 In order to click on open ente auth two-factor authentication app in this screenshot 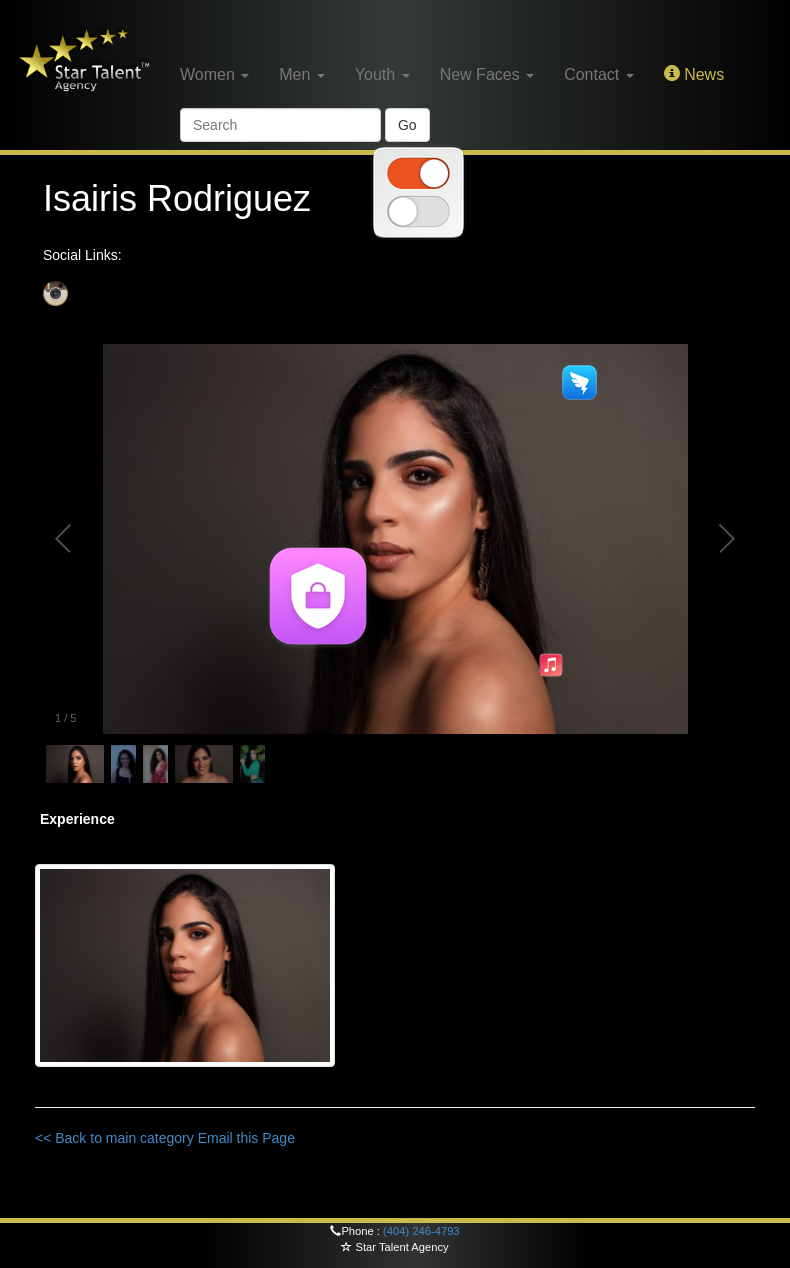, I will do `click(318, 596)`.